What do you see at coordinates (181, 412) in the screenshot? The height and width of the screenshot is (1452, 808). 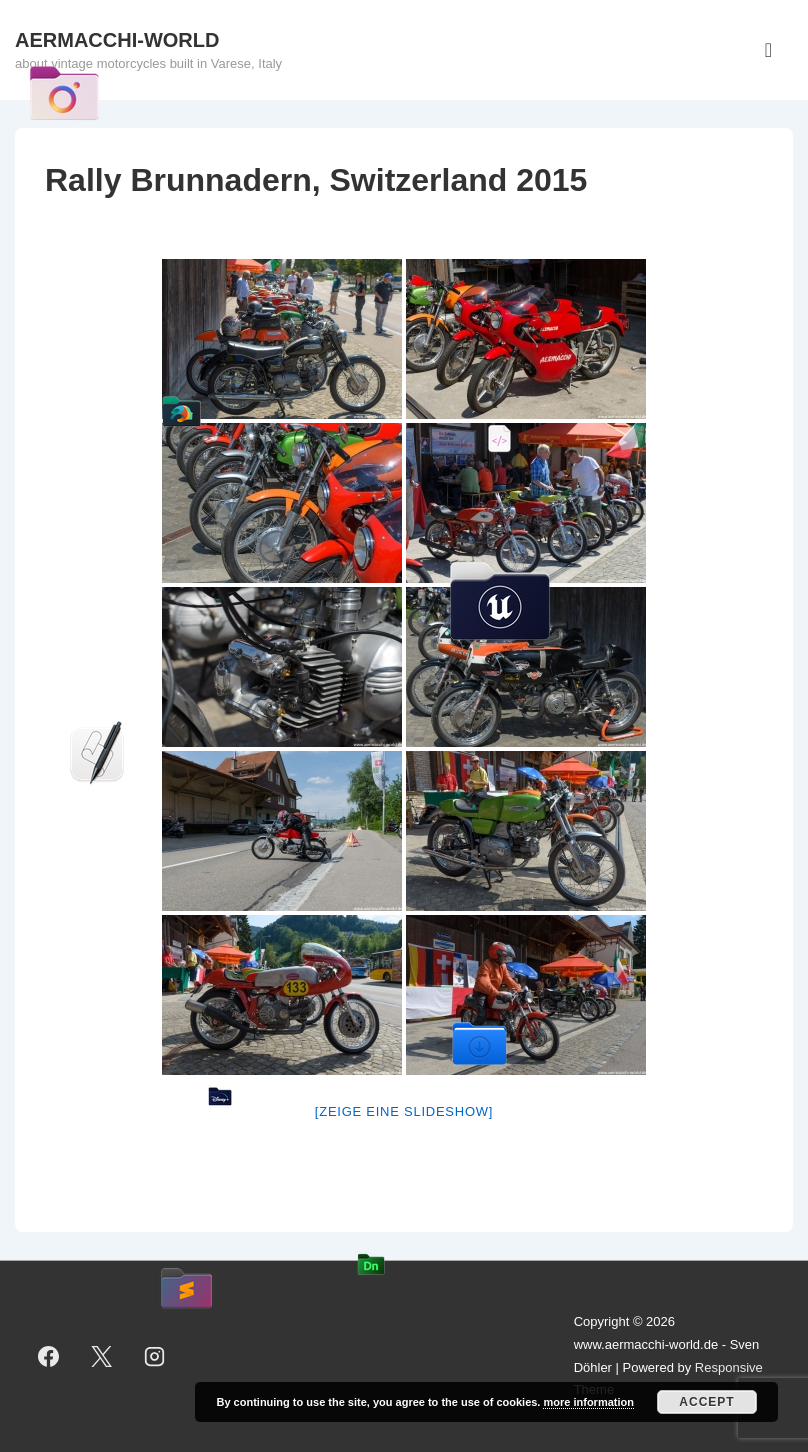 I see `open daz 3d project files folder` at bounding box center [181, 412].